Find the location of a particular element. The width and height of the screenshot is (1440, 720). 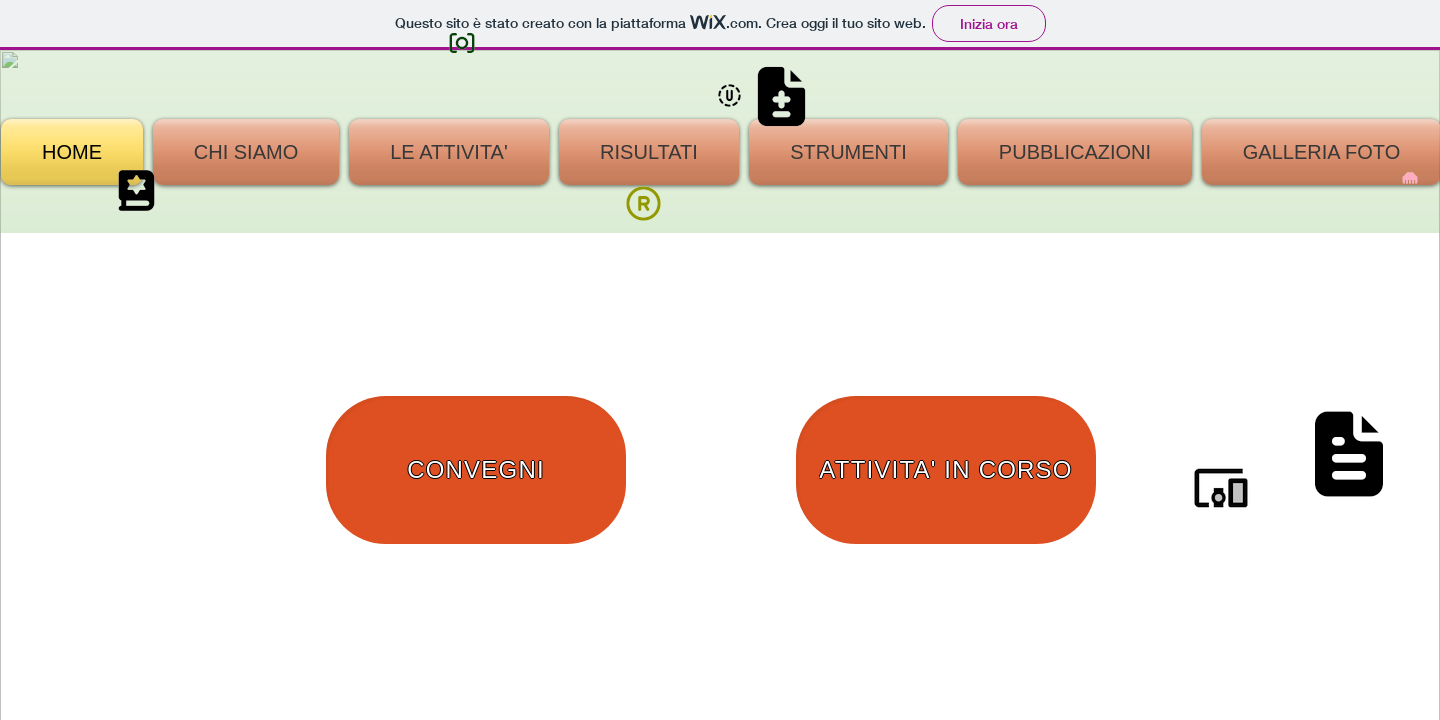

indicates an unverified or pending user account is located at coordinates (729, 95).